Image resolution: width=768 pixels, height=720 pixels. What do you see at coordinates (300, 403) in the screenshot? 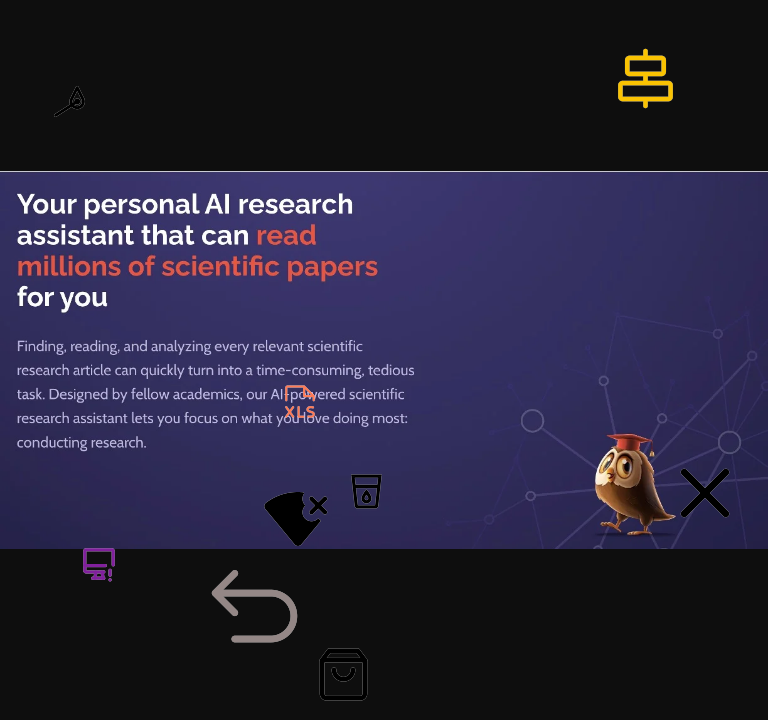
I see `open an excel spreadsheet file` at bounding box center [300, 403].